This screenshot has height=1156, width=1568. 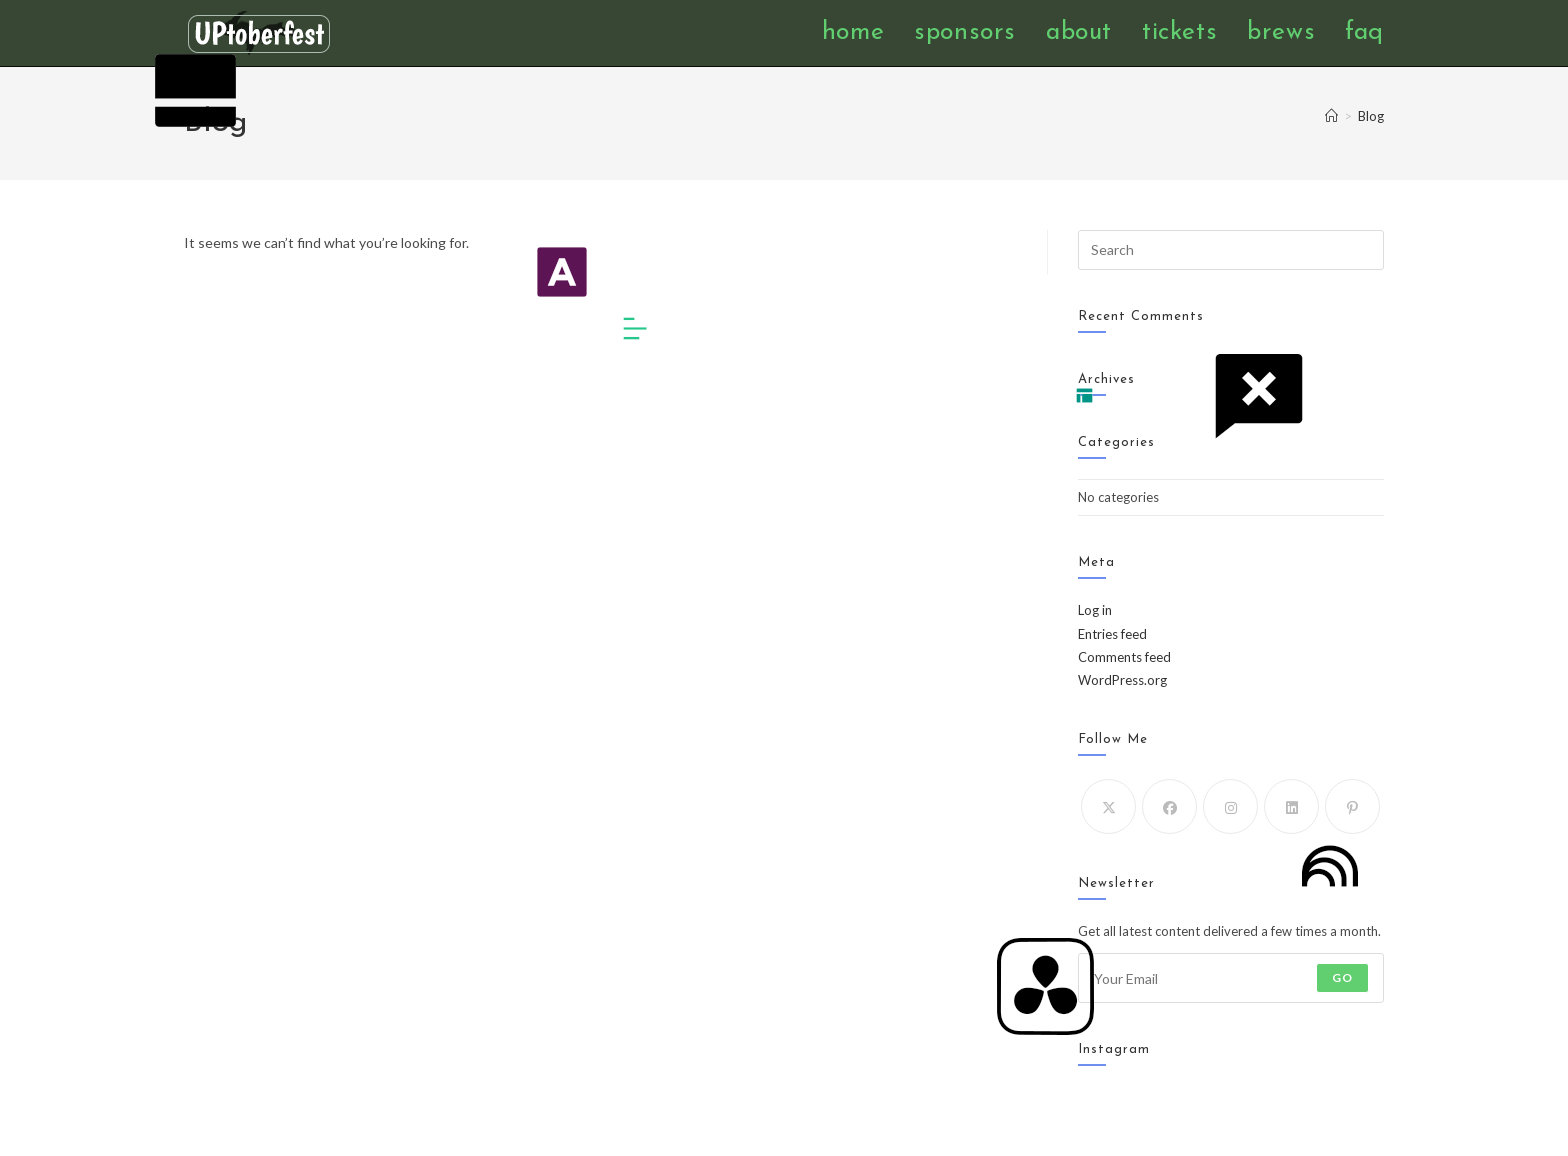 What do you see at coordinates (634, 328) in the screenshot?
I see `view horizontal bar chart data` at bounding box center [634, 328].